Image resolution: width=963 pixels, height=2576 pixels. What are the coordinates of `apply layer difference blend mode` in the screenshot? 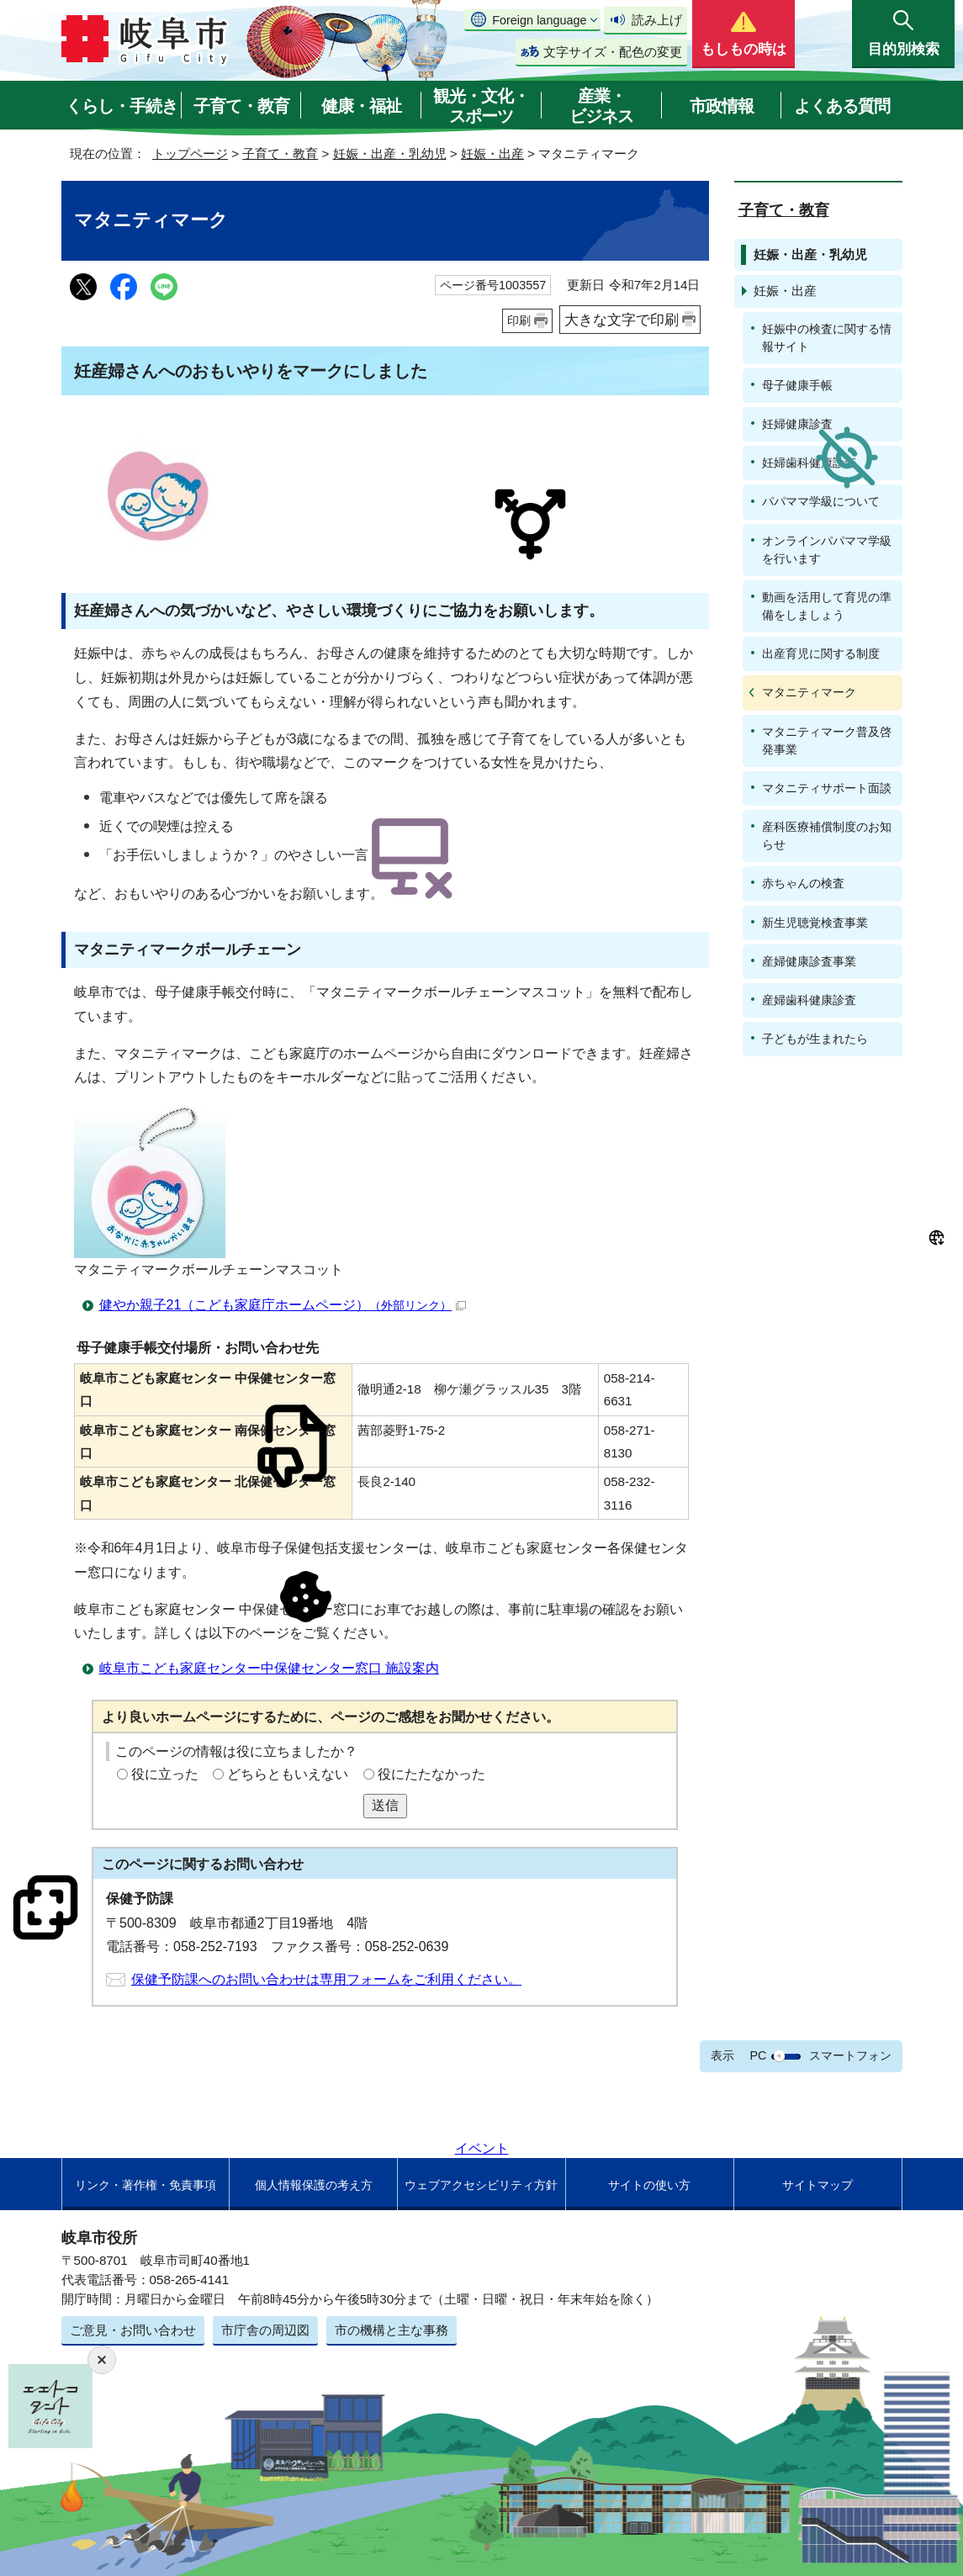 It's located at (45, 1907).